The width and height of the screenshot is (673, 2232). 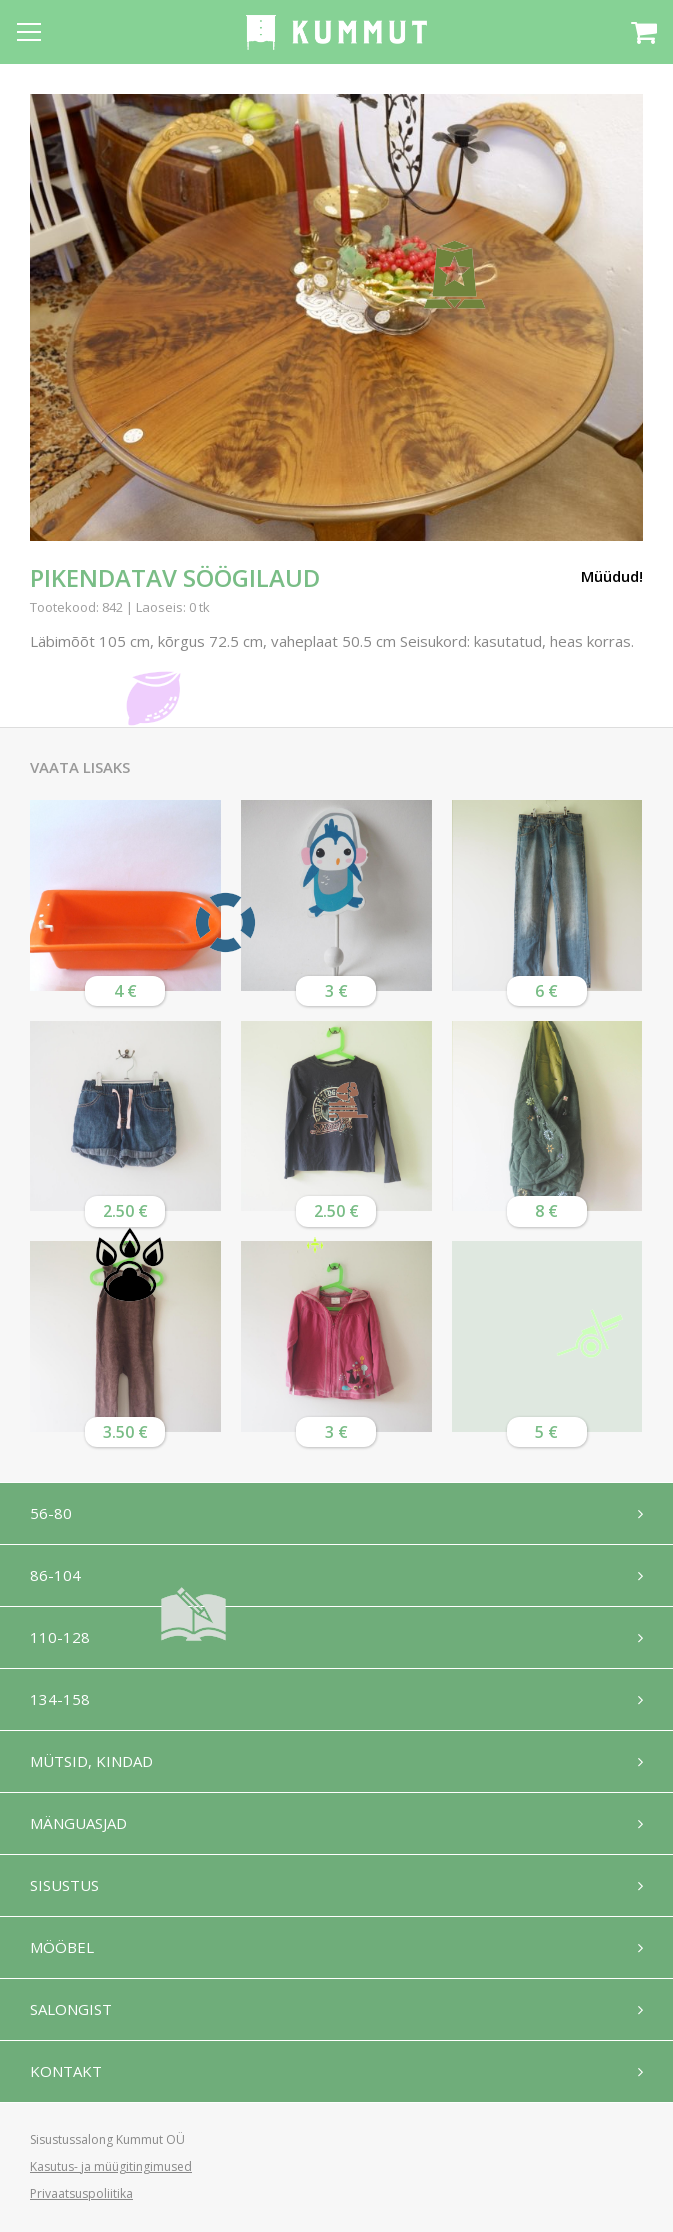 I want to click on add a new entry to the archive, so click(x=193, y=1617).